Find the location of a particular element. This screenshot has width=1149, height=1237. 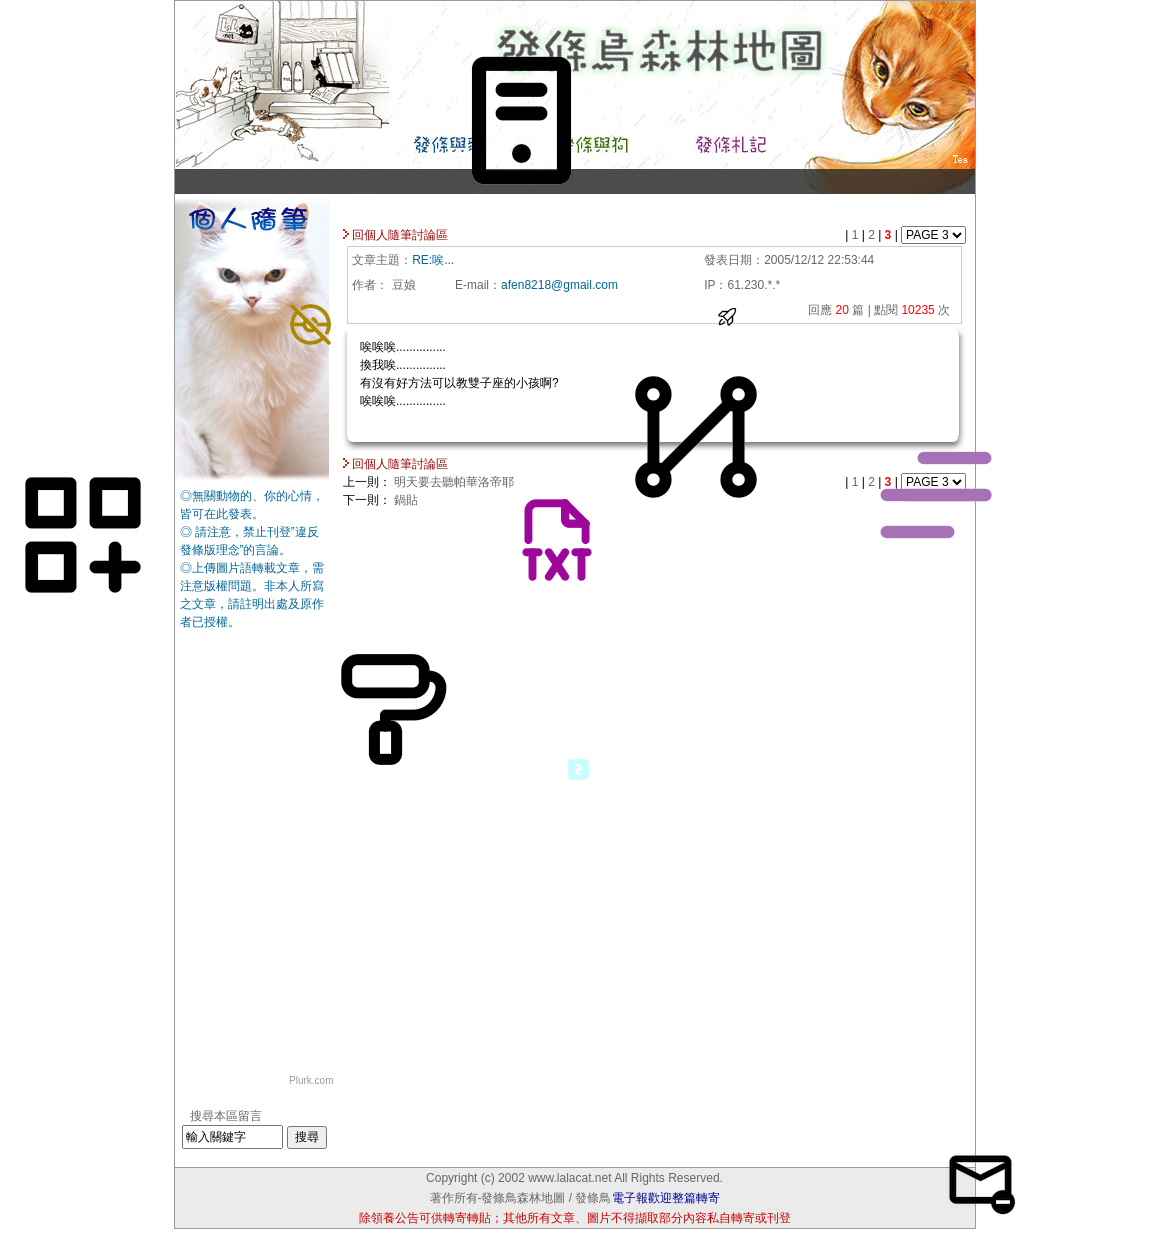

text file type indicator is located at coordinates (557, 540).